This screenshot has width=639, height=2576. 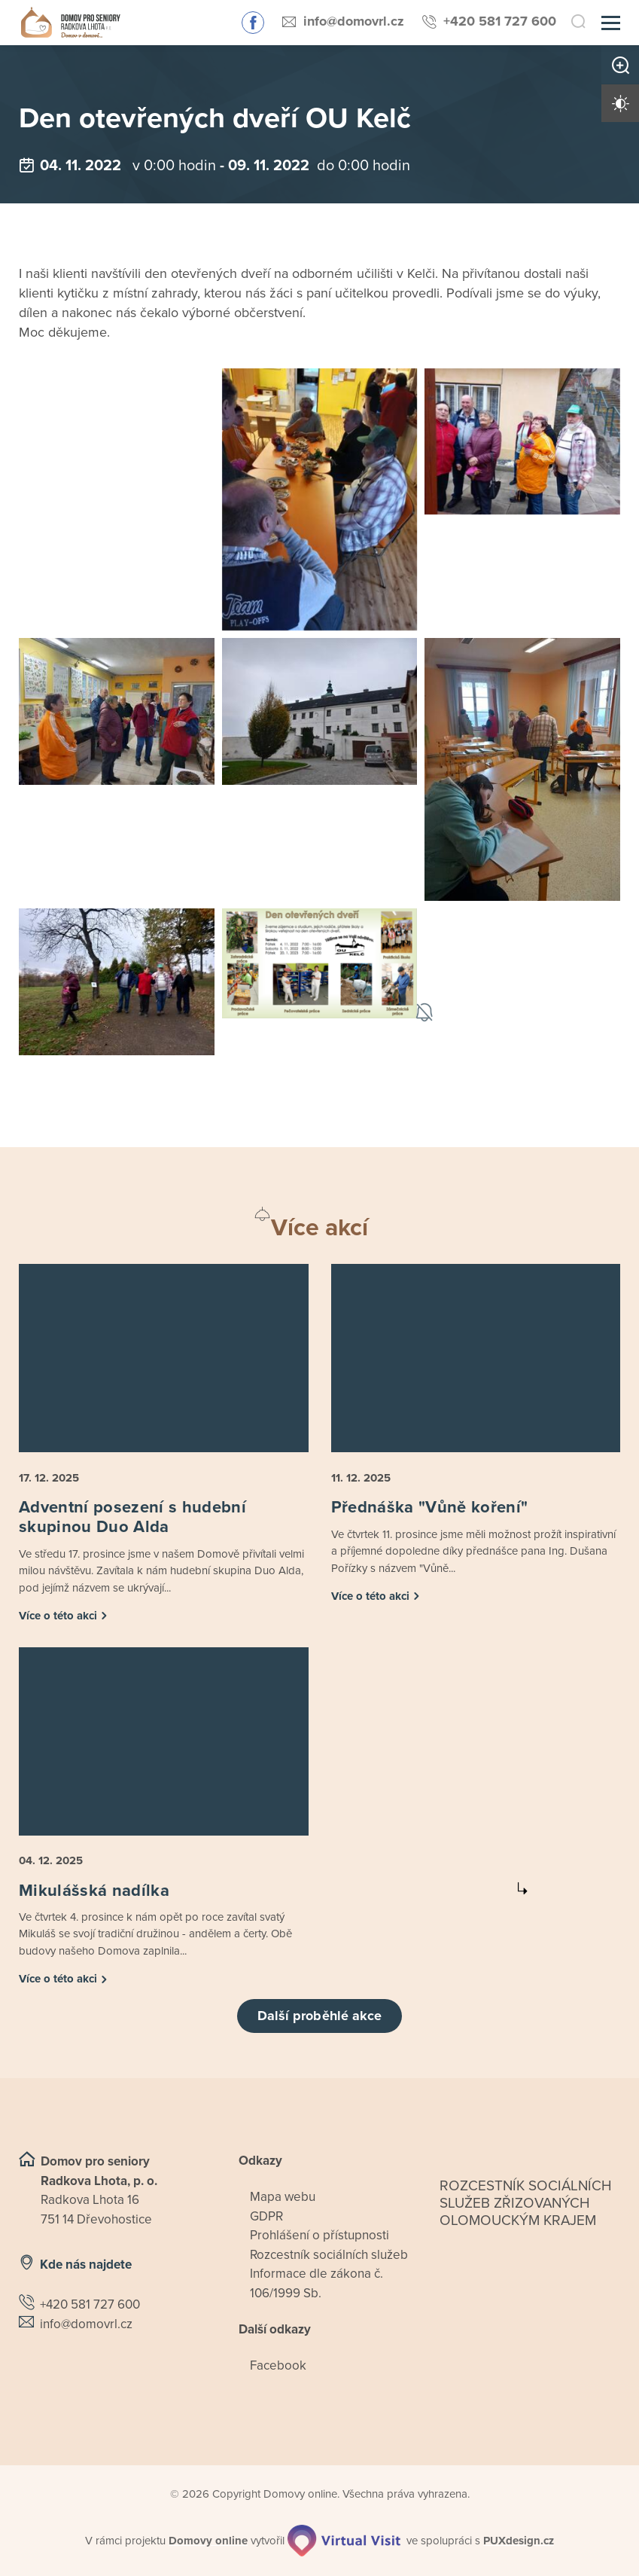 I want to click on mute notifications, so click(x=424, y=1012).